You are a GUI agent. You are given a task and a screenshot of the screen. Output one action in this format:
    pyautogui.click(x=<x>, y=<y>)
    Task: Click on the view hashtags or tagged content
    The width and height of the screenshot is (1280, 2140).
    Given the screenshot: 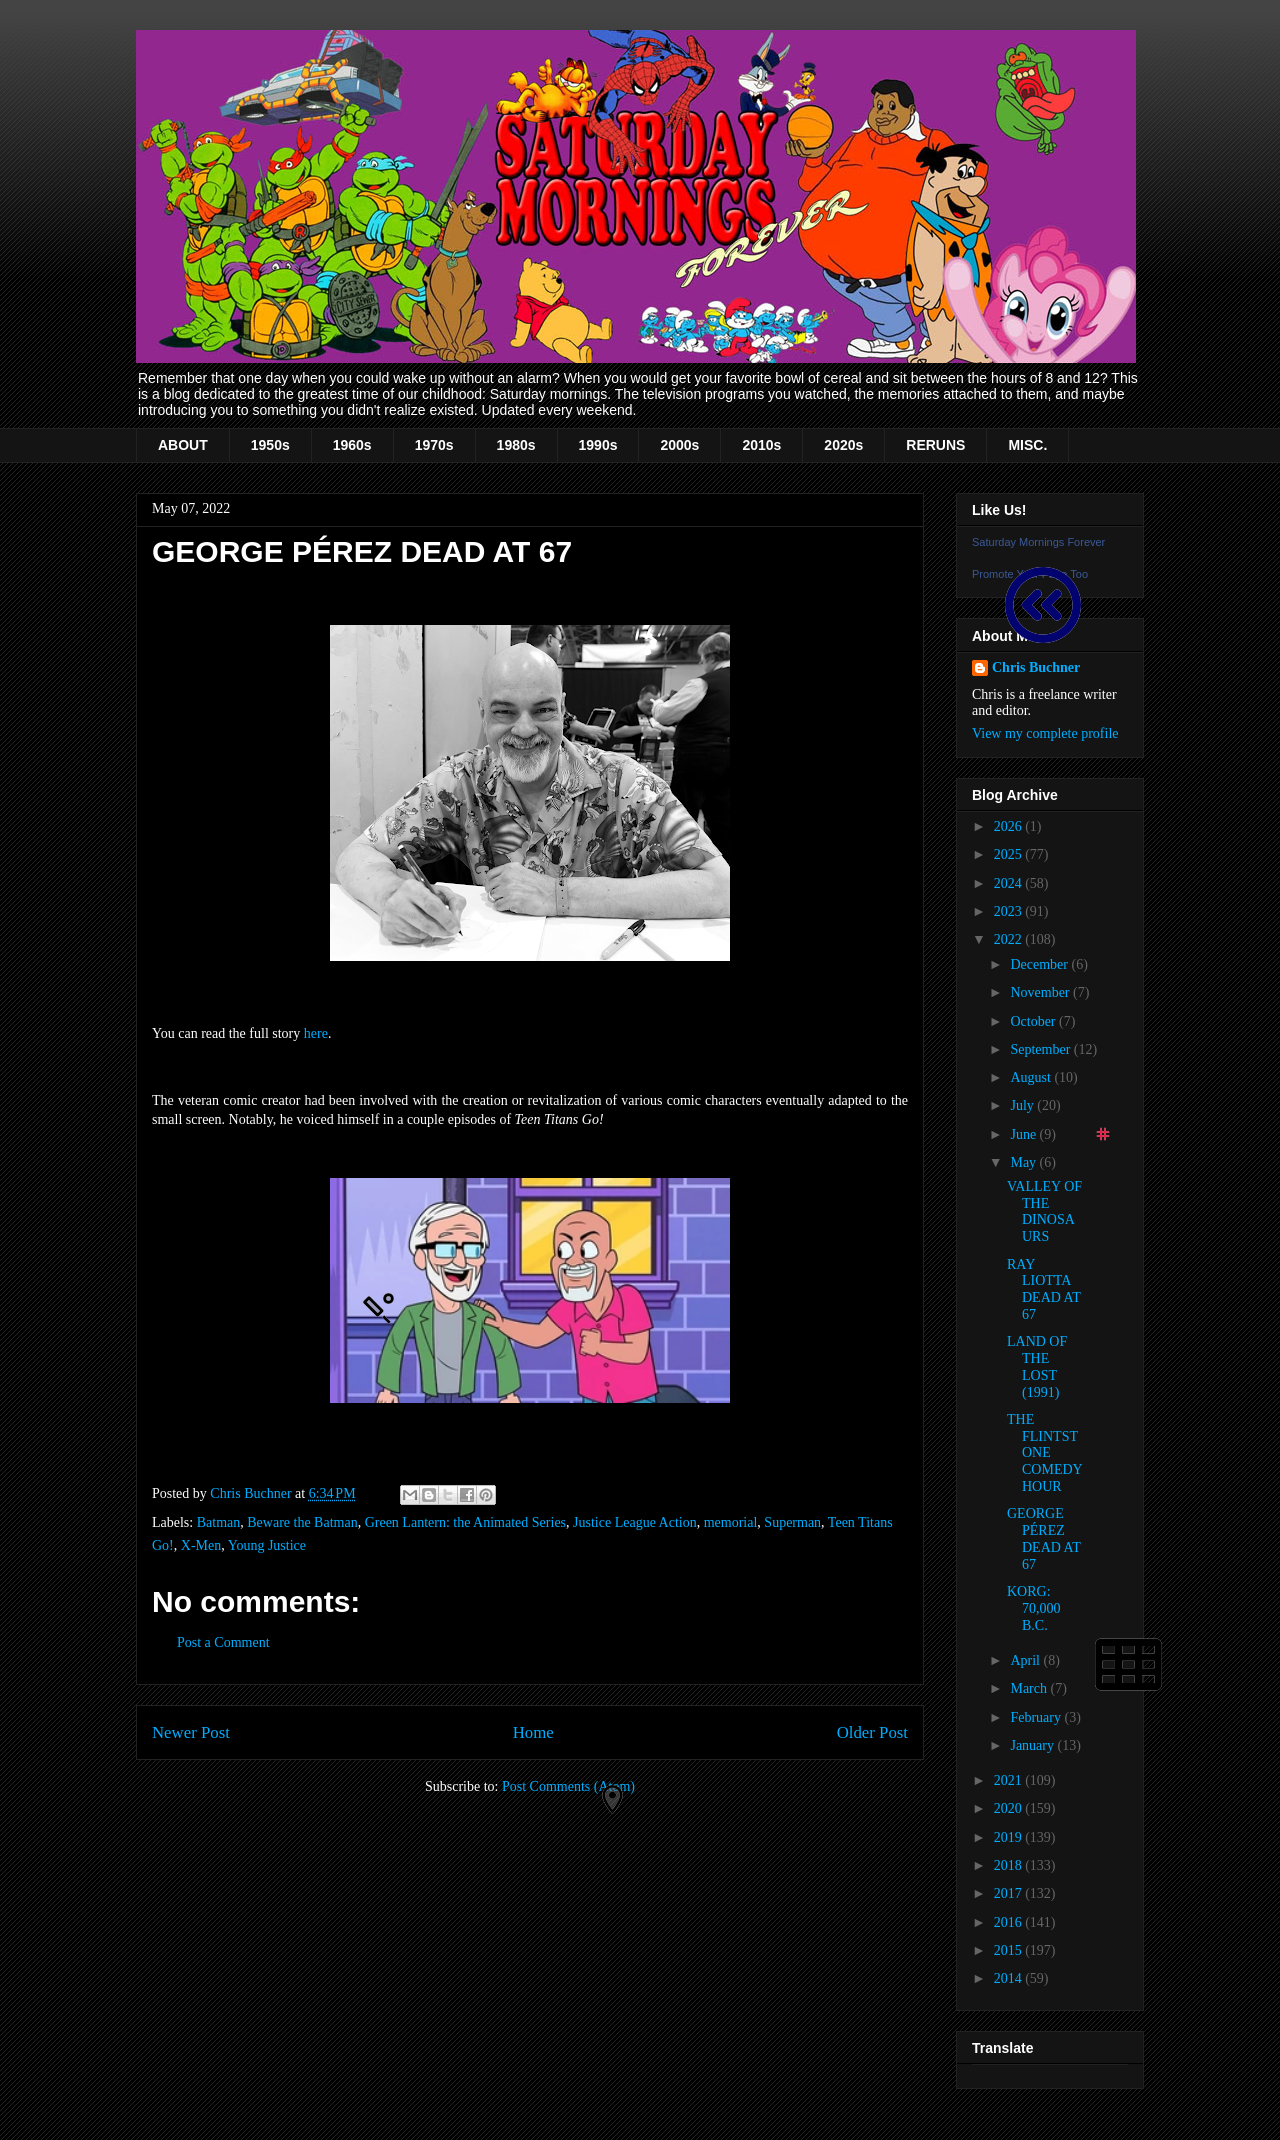 What is the action you would take?
    pyautogui.click(x=1103, y=1134)
    